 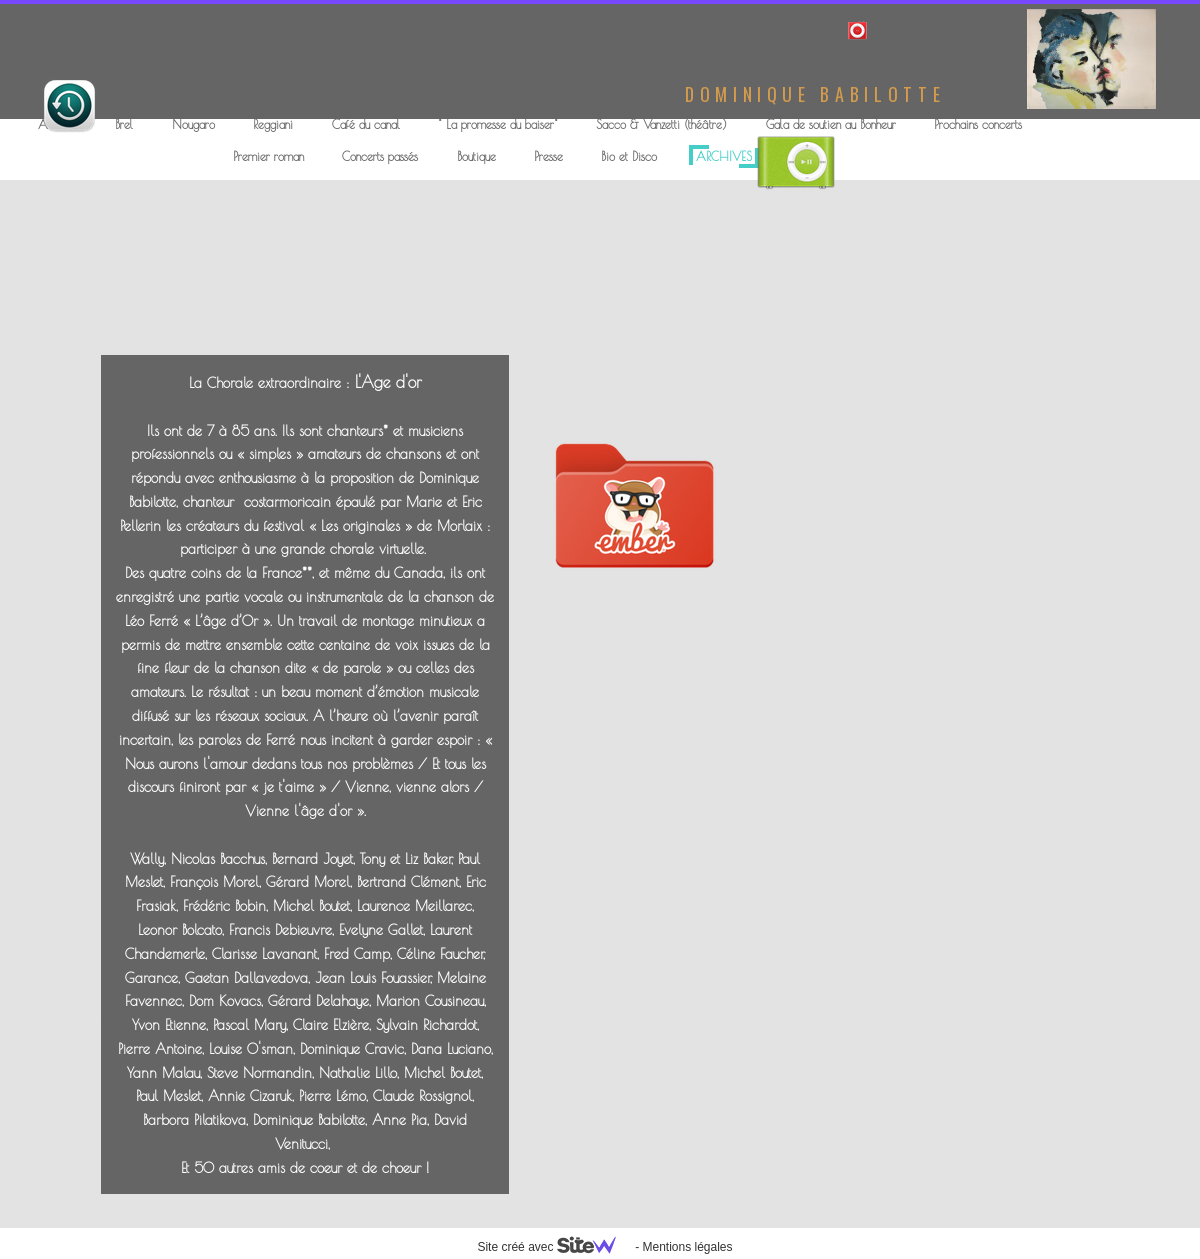 I want to click on iPod shuffle device connected, so click(x=796, y=148).